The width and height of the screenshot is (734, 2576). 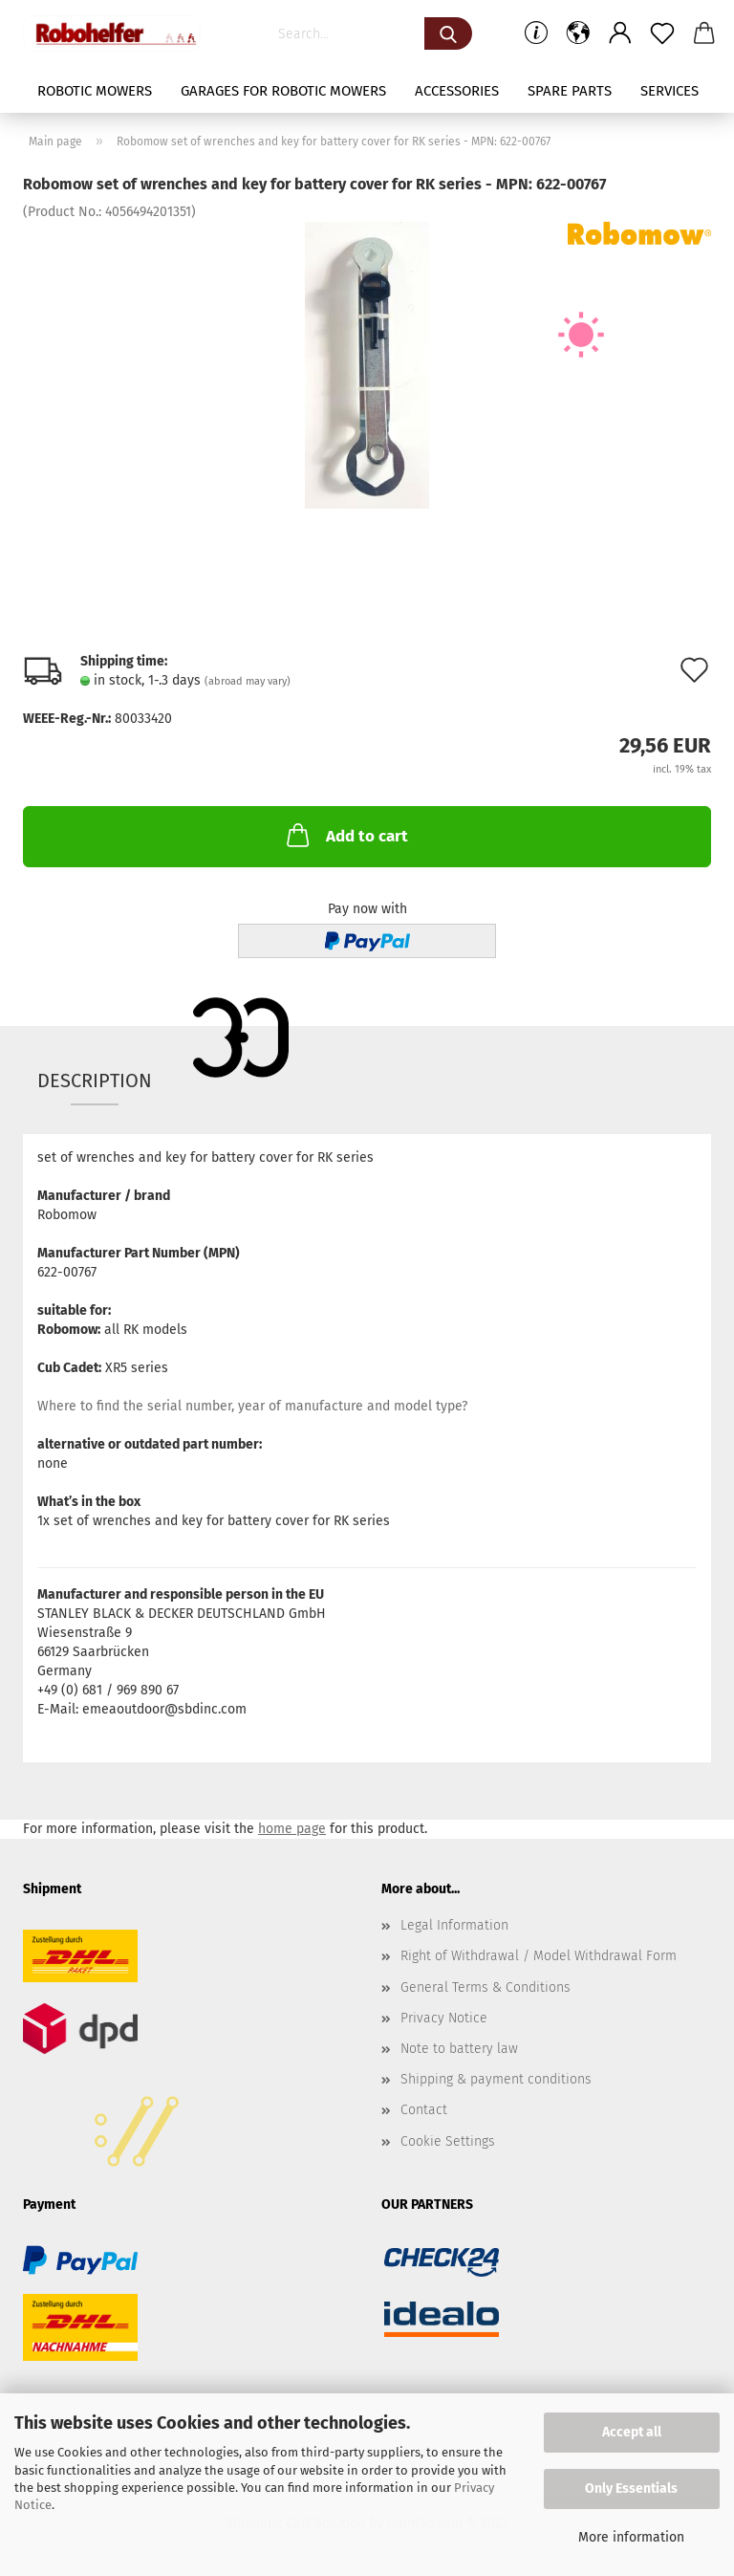 I want to click on visit the 30 seconds of code website, so click(x=241, y=1037).